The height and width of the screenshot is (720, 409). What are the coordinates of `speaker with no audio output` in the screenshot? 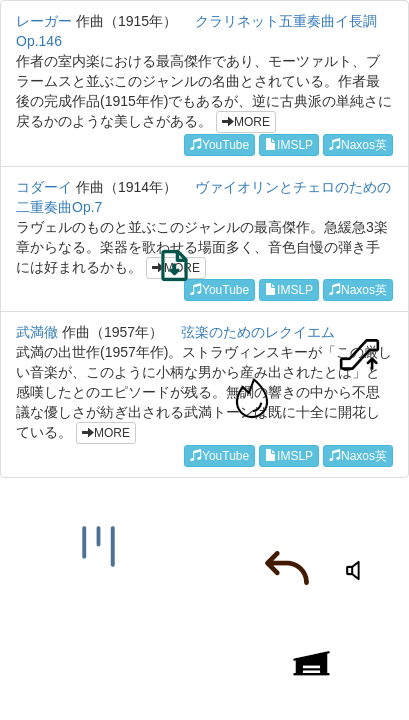 It's located at (356, 570).